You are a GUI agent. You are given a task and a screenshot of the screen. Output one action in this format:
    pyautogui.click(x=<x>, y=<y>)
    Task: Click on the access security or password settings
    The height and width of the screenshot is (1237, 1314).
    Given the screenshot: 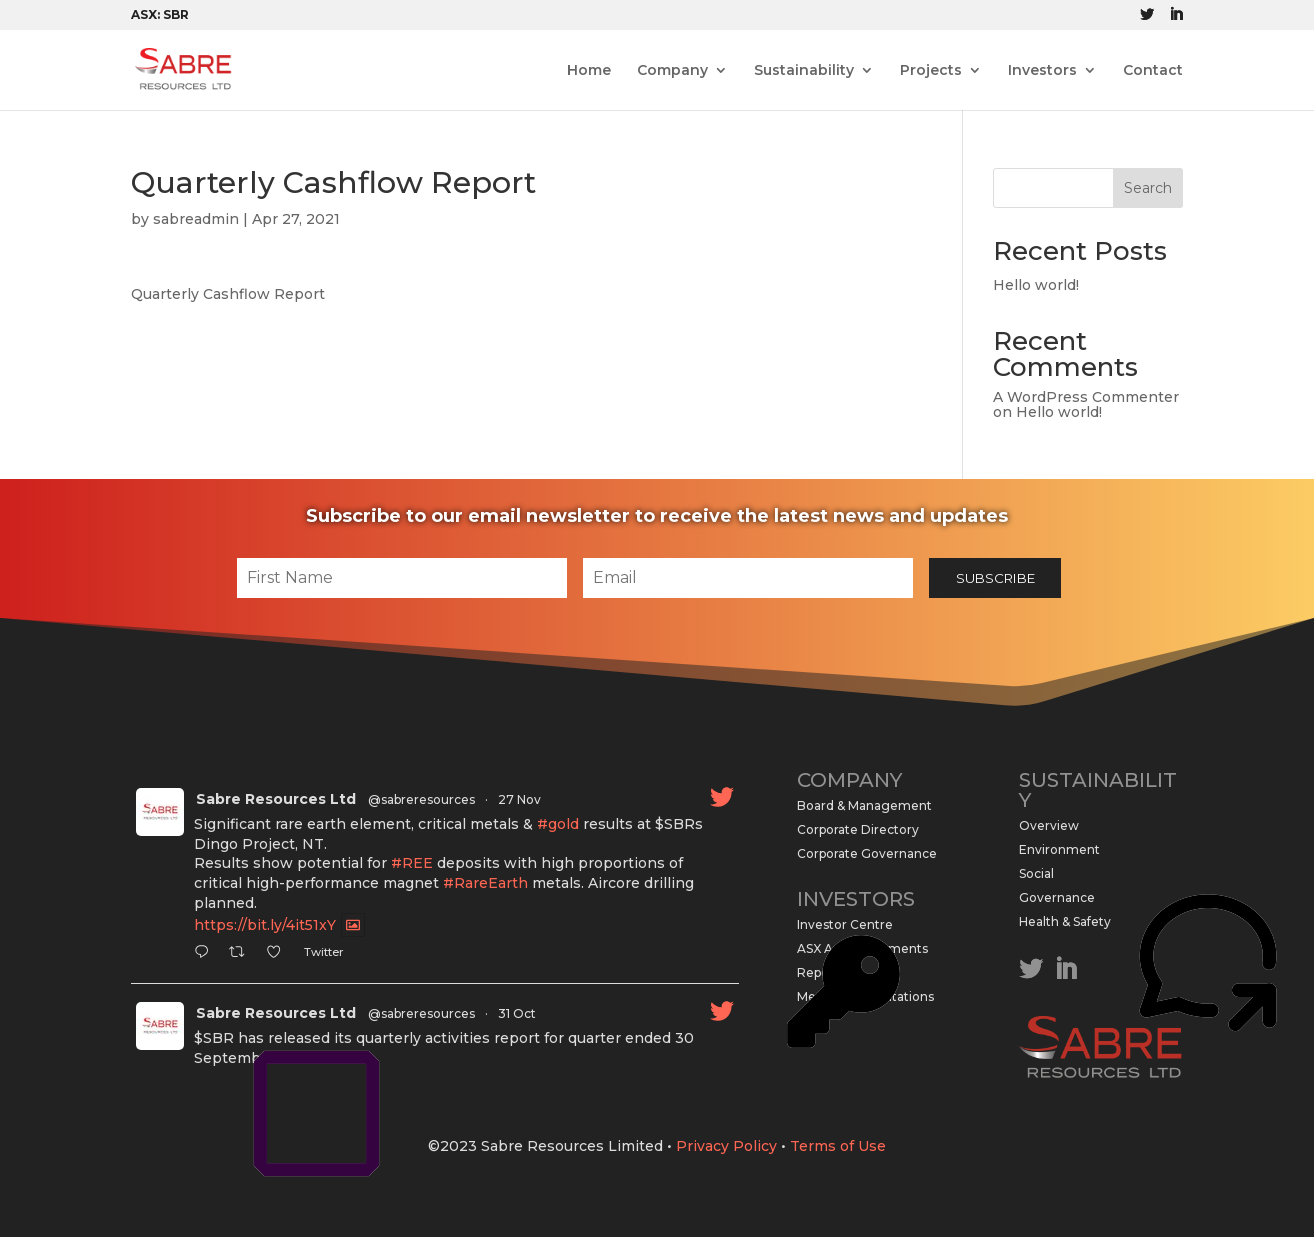 What is the action you would take?
    pyautogui.click(x=843, y=991)
    